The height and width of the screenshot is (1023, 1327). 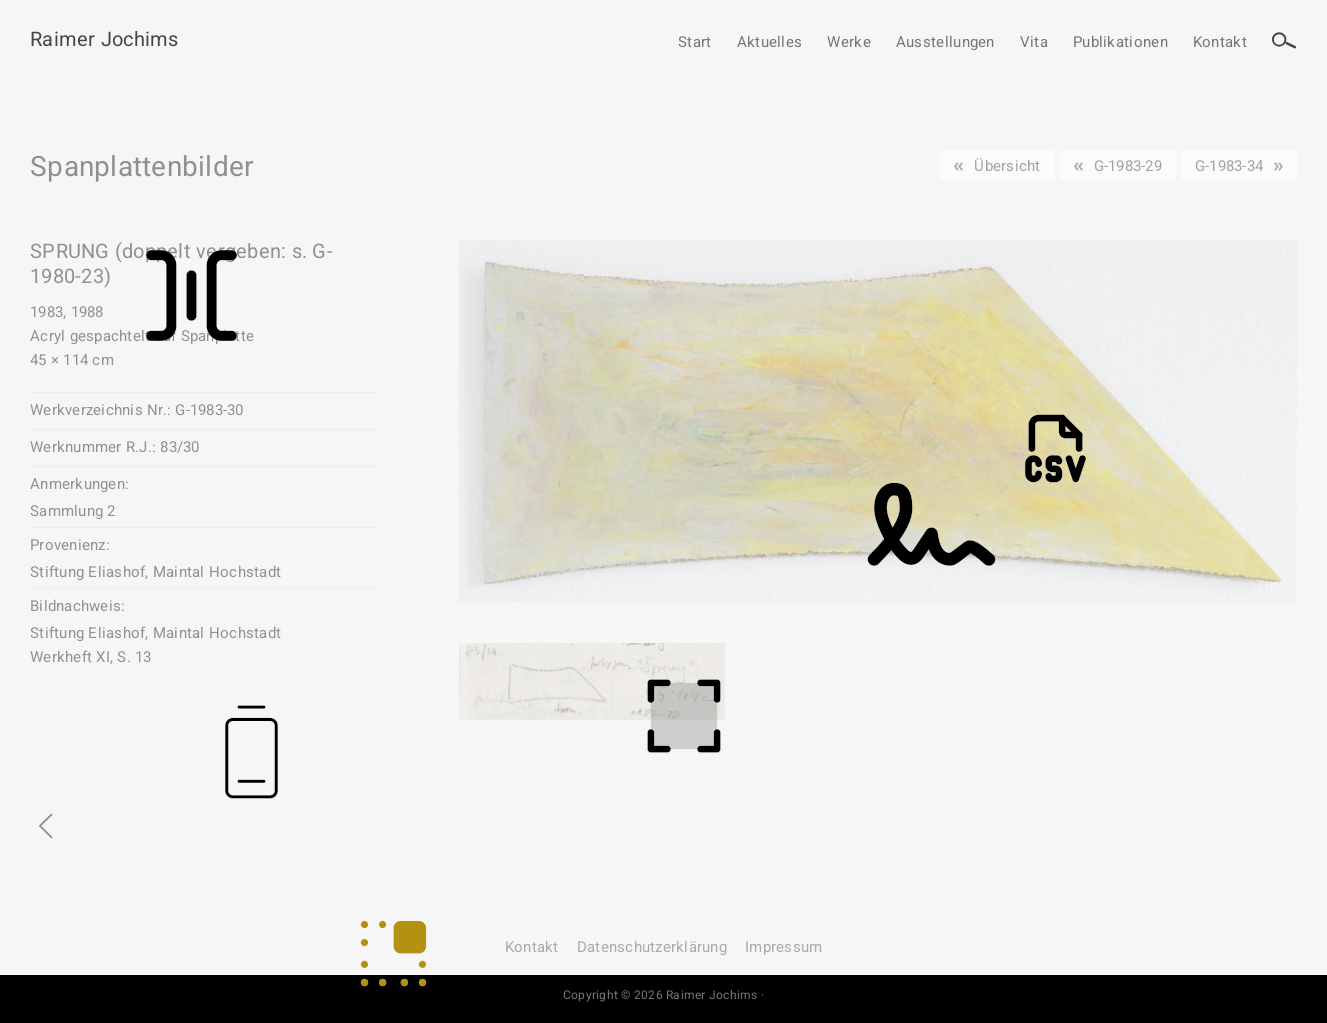 I want to click on adjust horizontal spacing between elements, so click(x=191, y=295).